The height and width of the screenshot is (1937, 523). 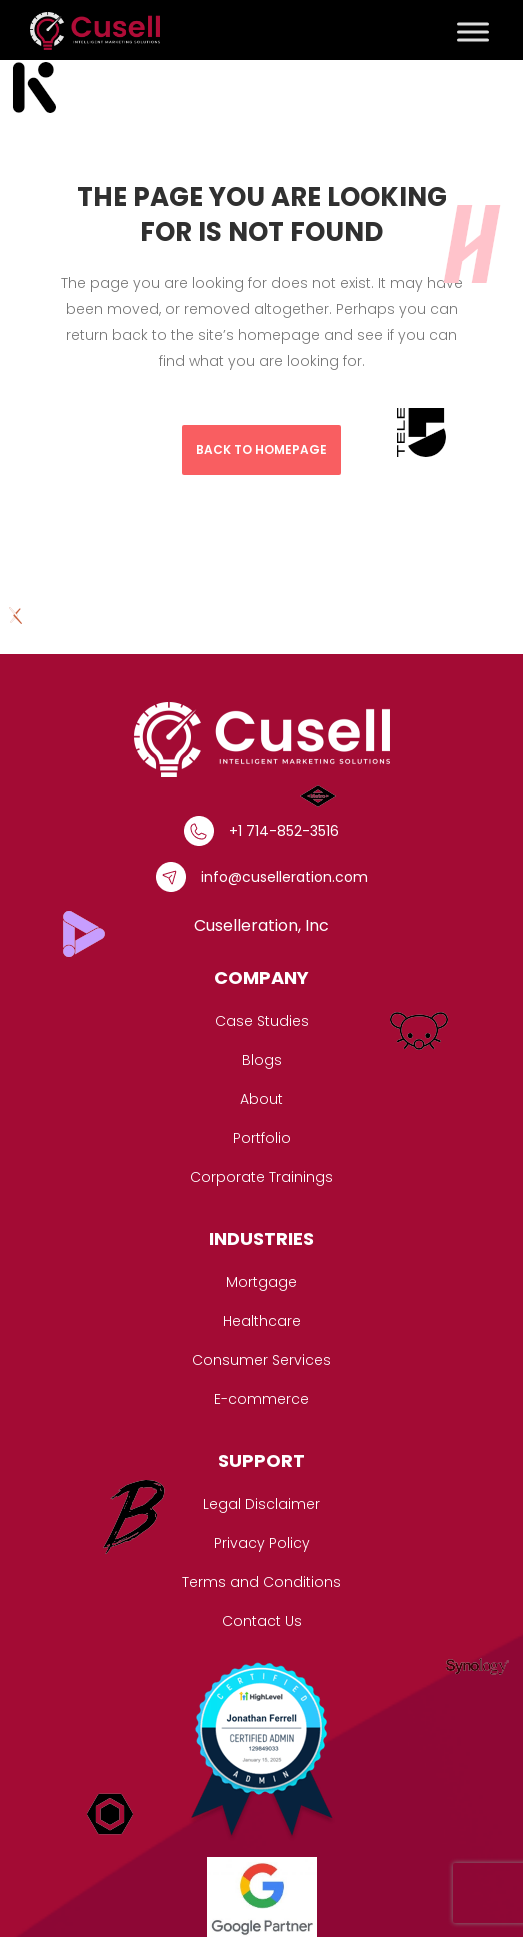 I want to click on eslint code linting tool logo, so click(x=110, y=1814).